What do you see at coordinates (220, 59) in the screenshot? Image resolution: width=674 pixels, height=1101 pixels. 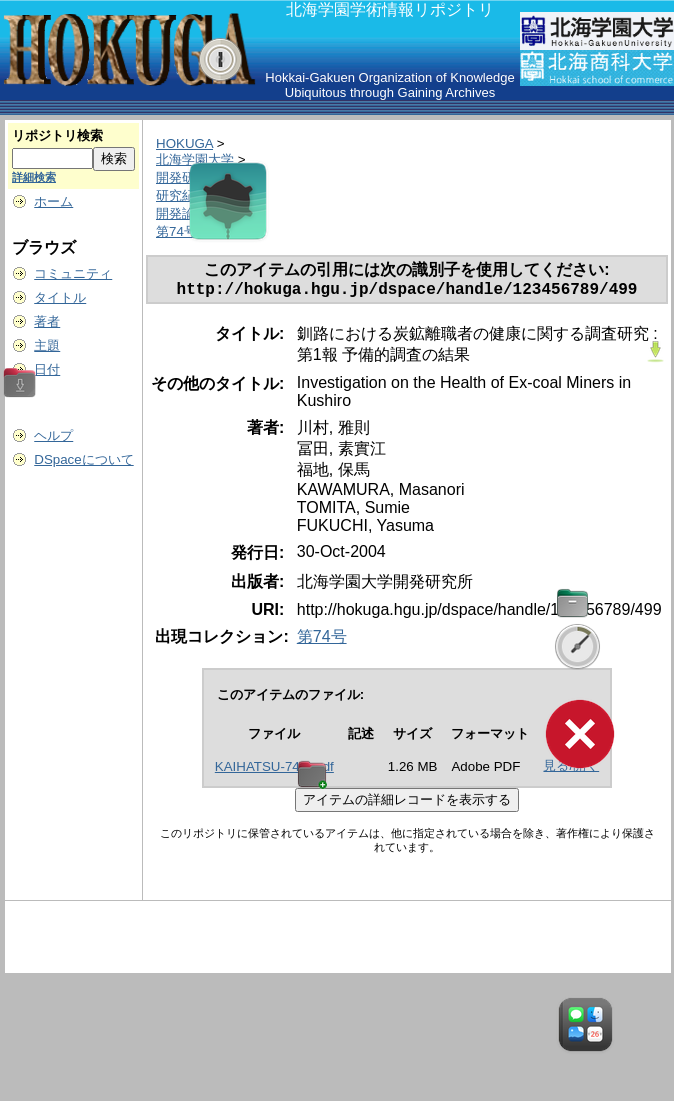 I see `open passwords and keys manager` at bounding box center [220, 59].